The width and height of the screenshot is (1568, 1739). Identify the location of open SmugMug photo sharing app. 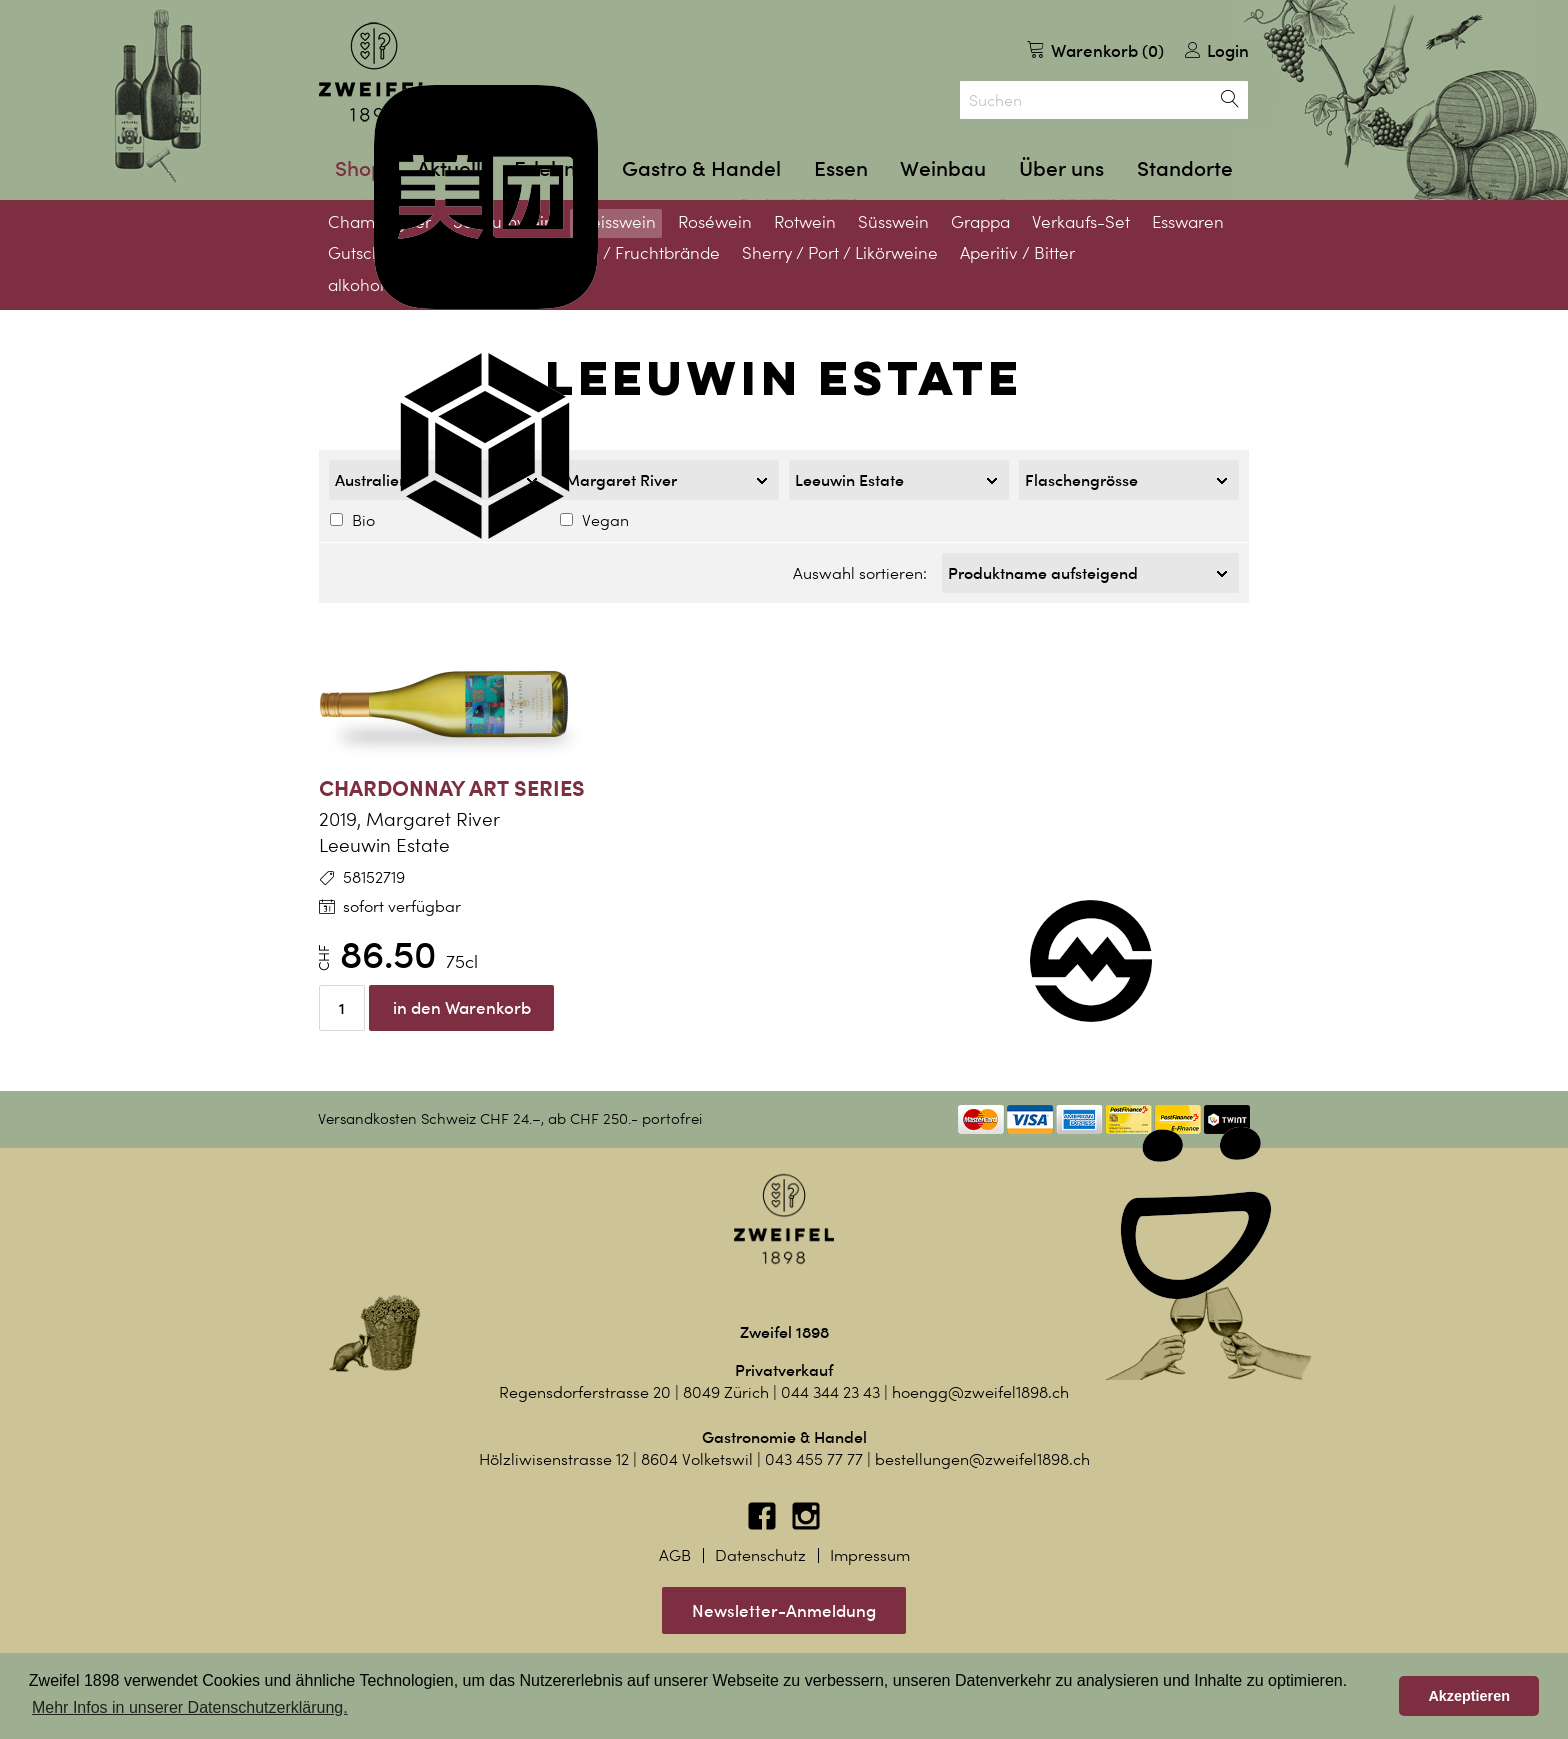
(1196, 1213).